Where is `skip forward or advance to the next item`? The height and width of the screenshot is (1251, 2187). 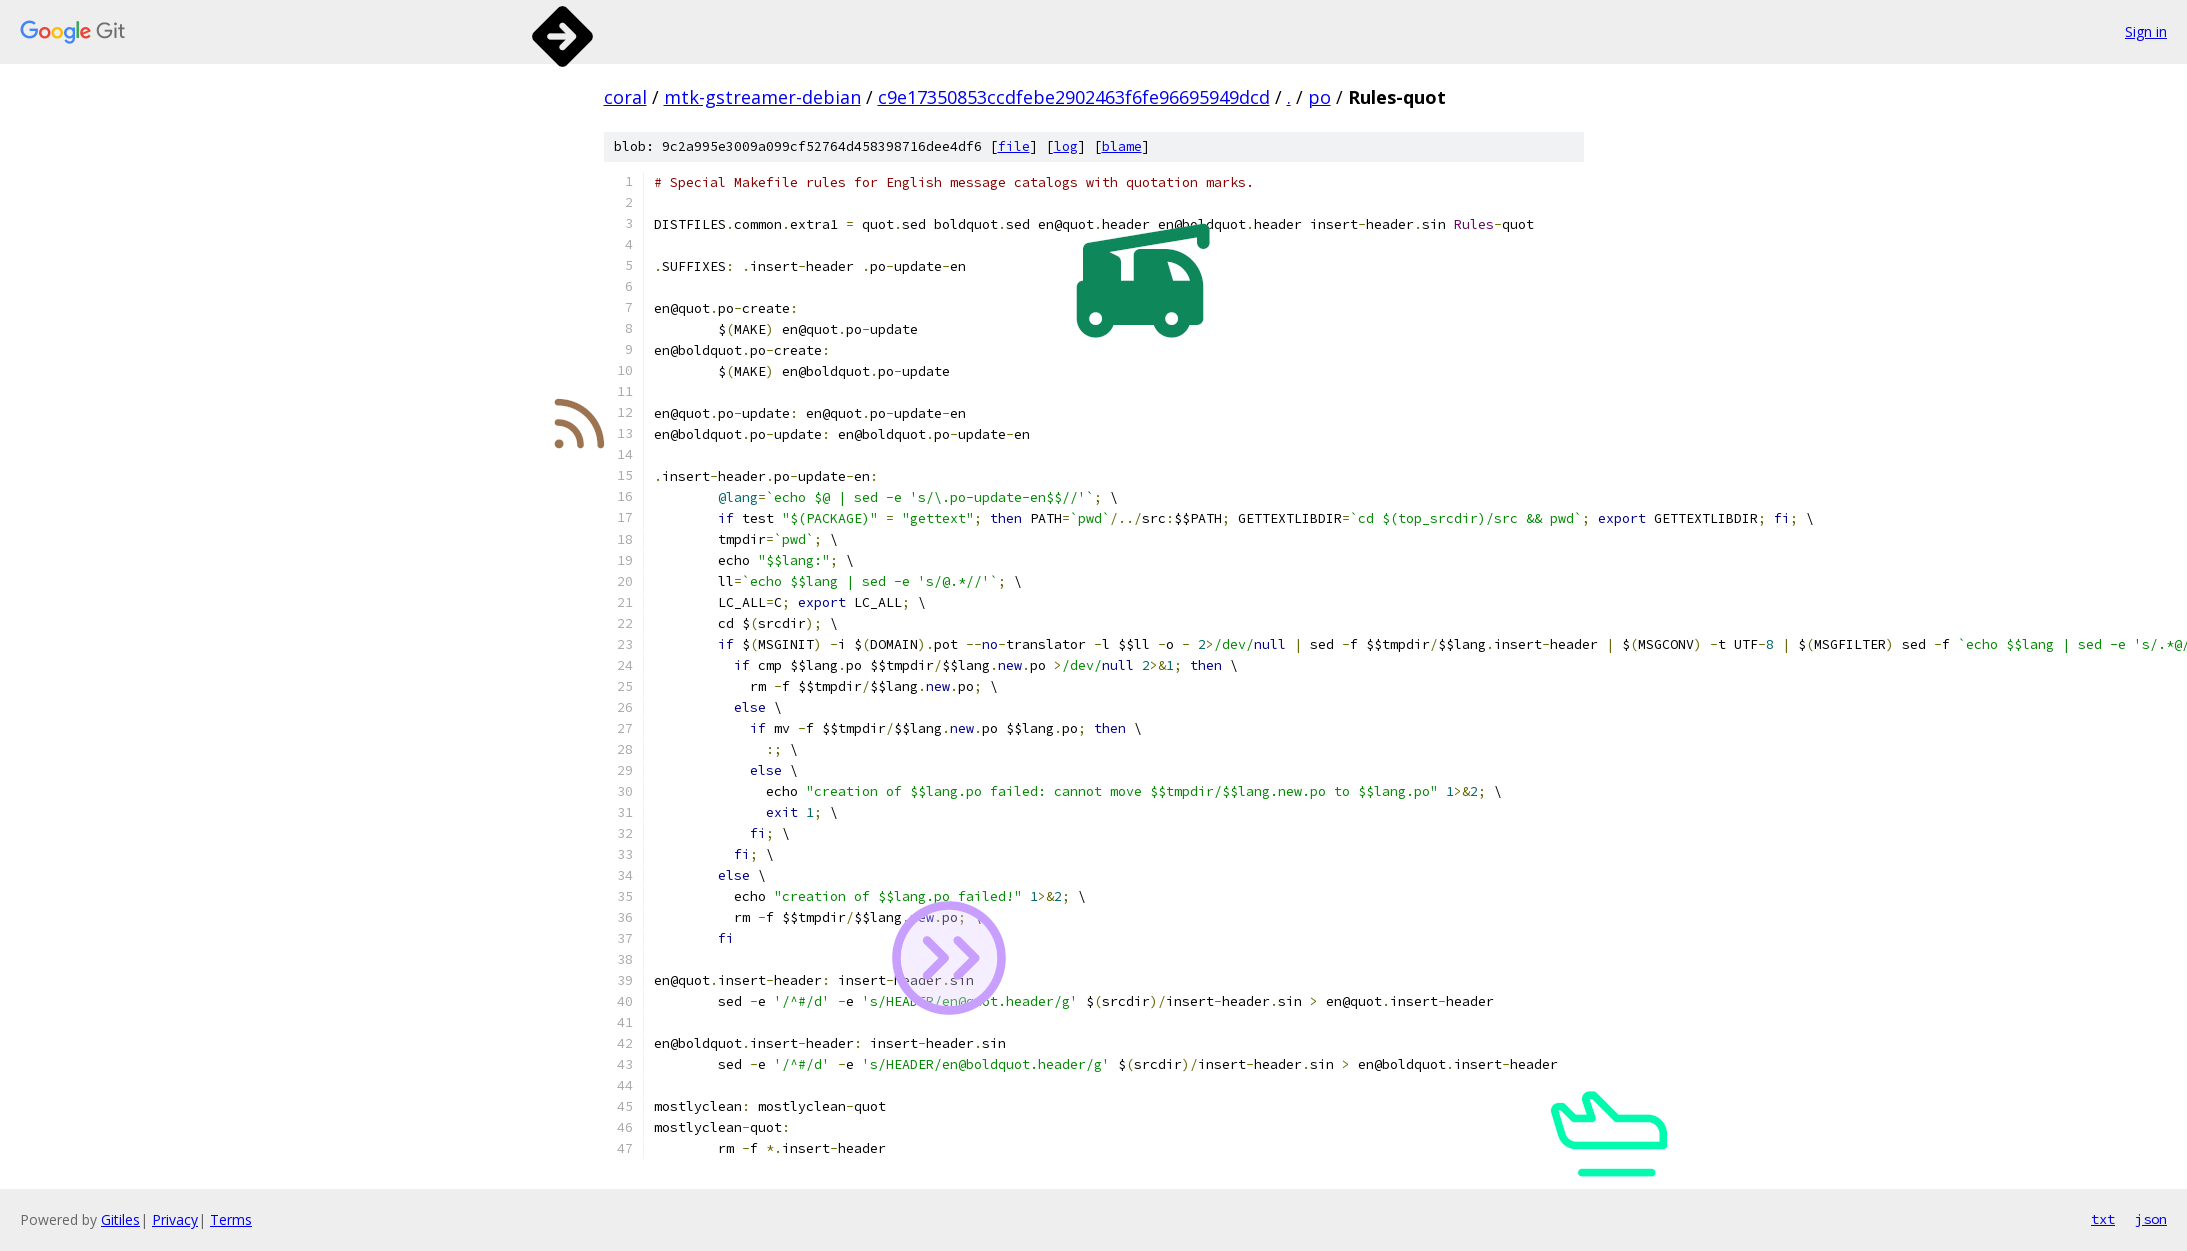
skip forward or advance to the next item is located at coordinates (949, 958).